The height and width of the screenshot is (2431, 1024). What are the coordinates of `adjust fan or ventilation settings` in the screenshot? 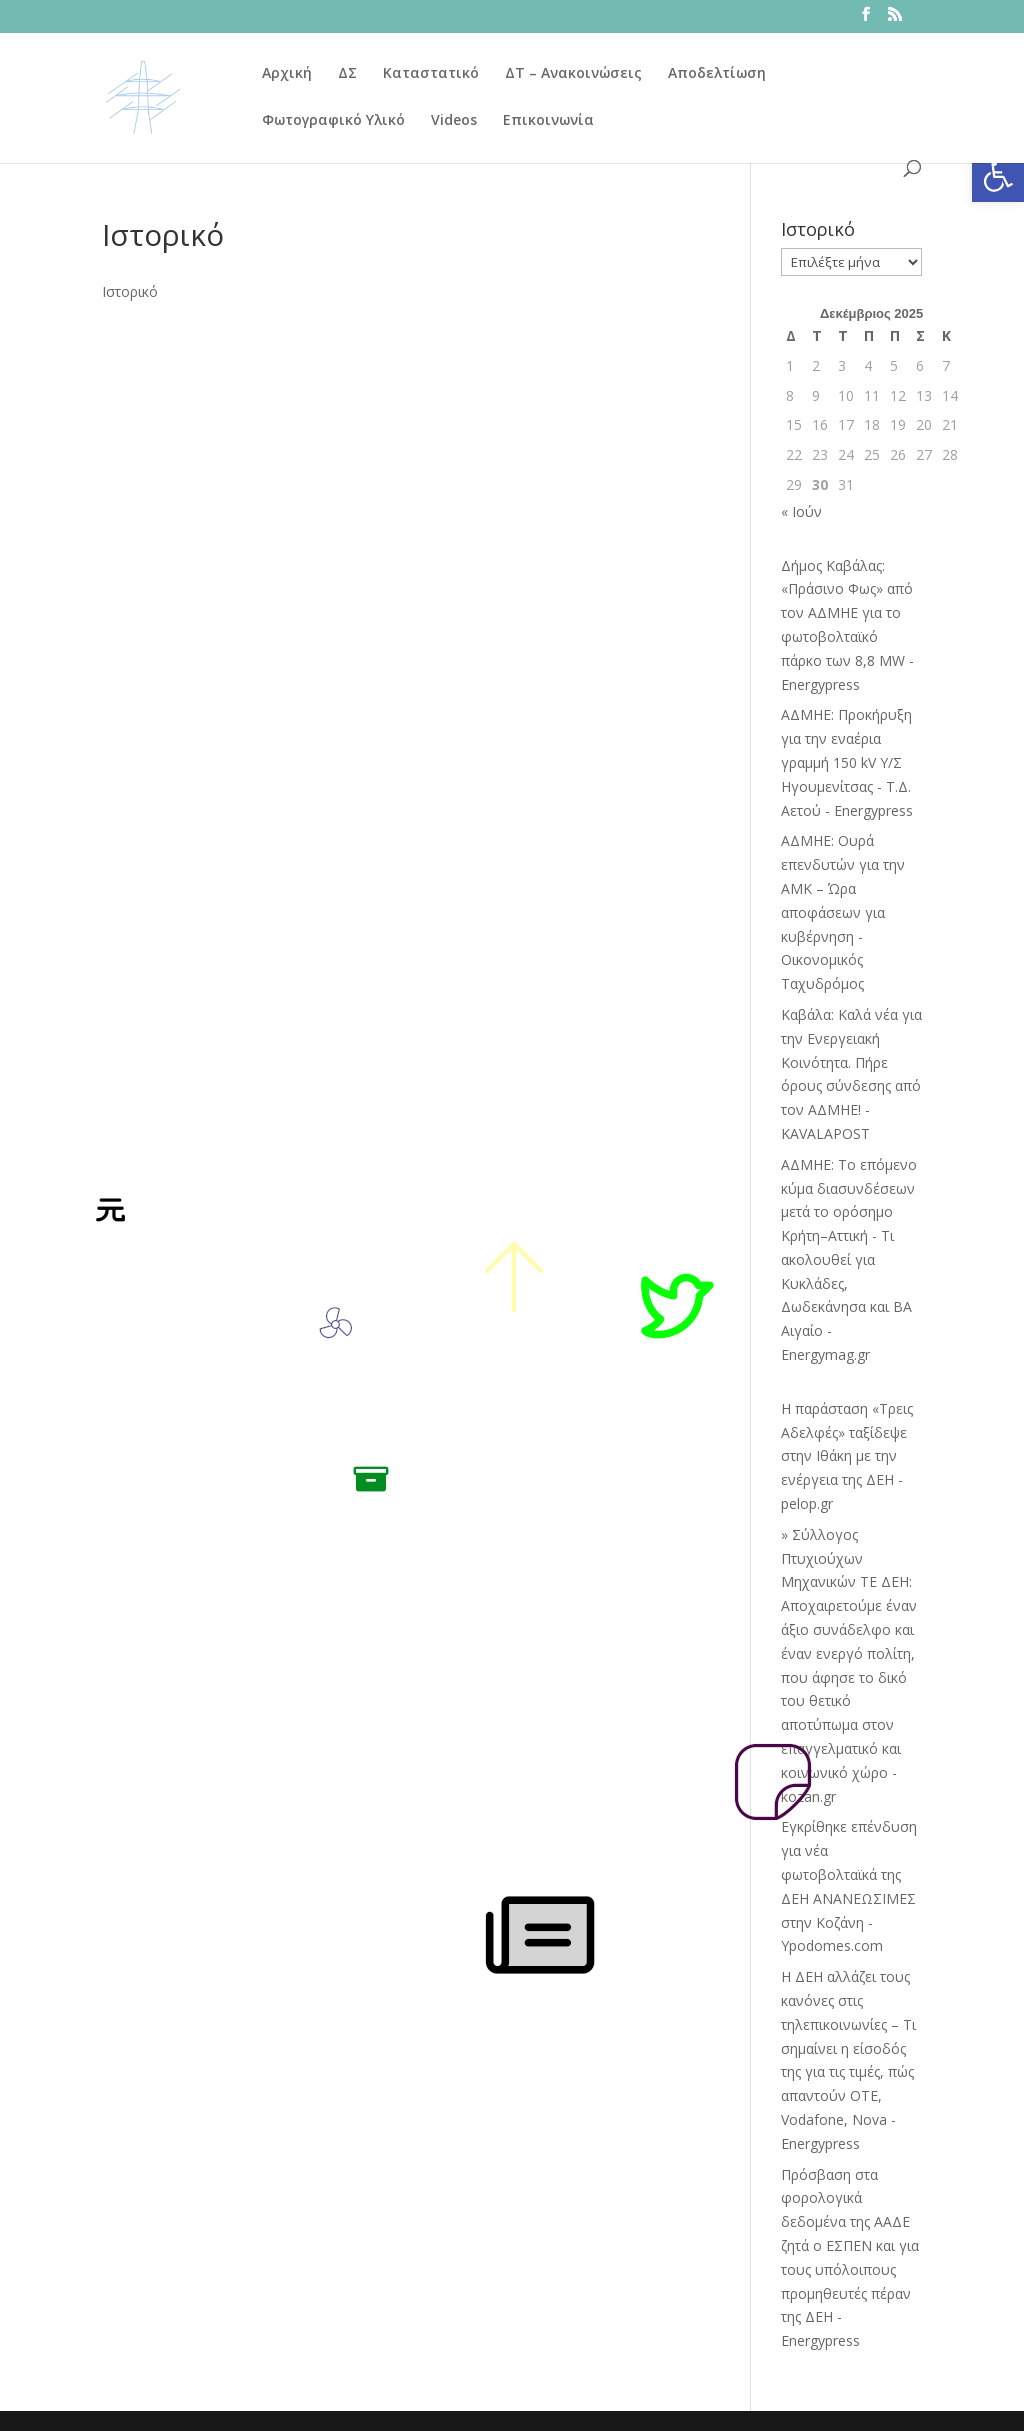 It's located at (335, 1324).